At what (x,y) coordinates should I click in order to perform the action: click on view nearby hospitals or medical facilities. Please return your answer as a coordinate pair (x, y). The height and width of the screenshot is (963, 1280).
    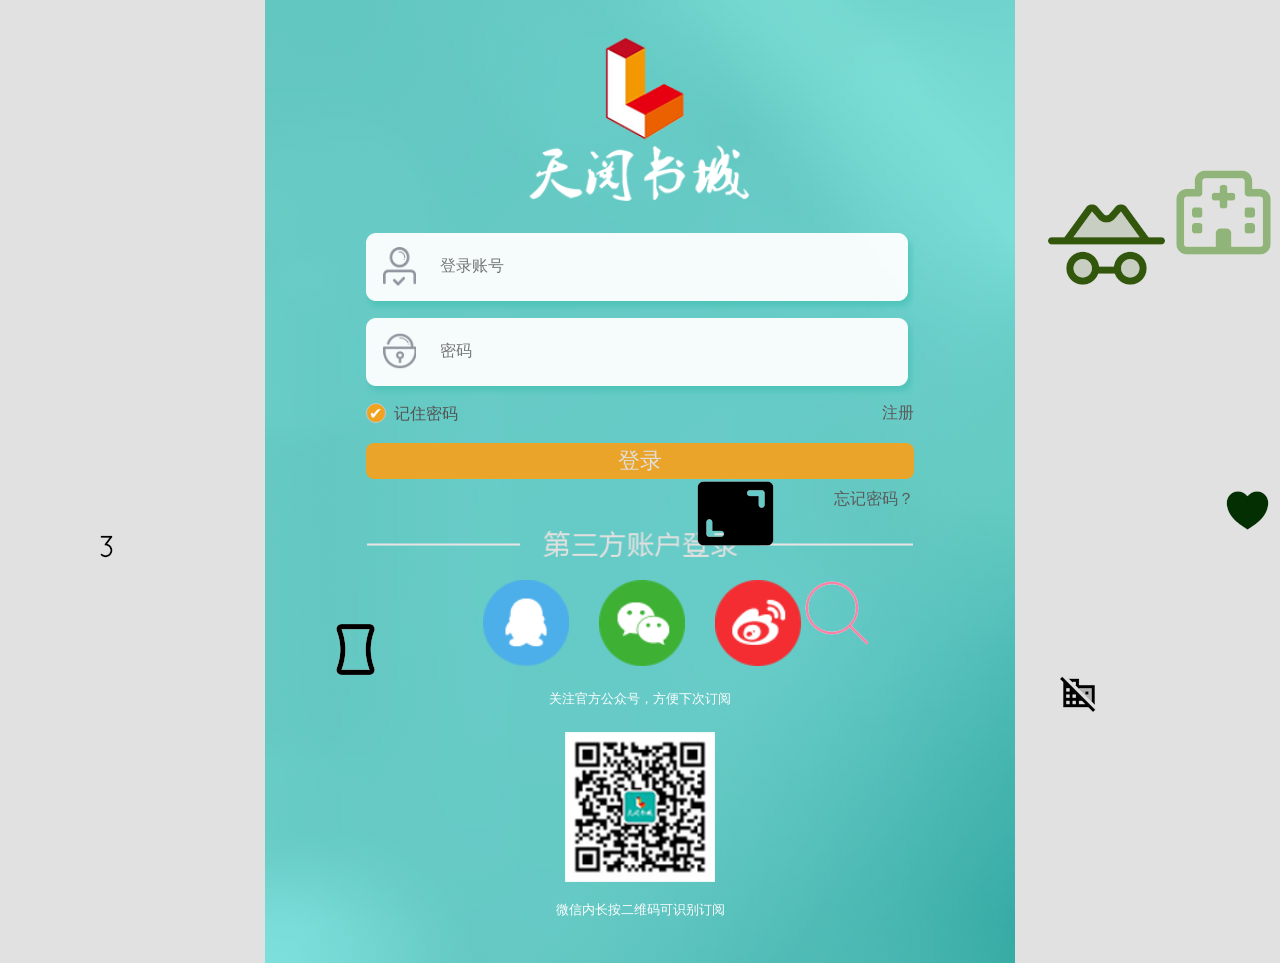
    Looking at the image, I should click on (1223, 212).